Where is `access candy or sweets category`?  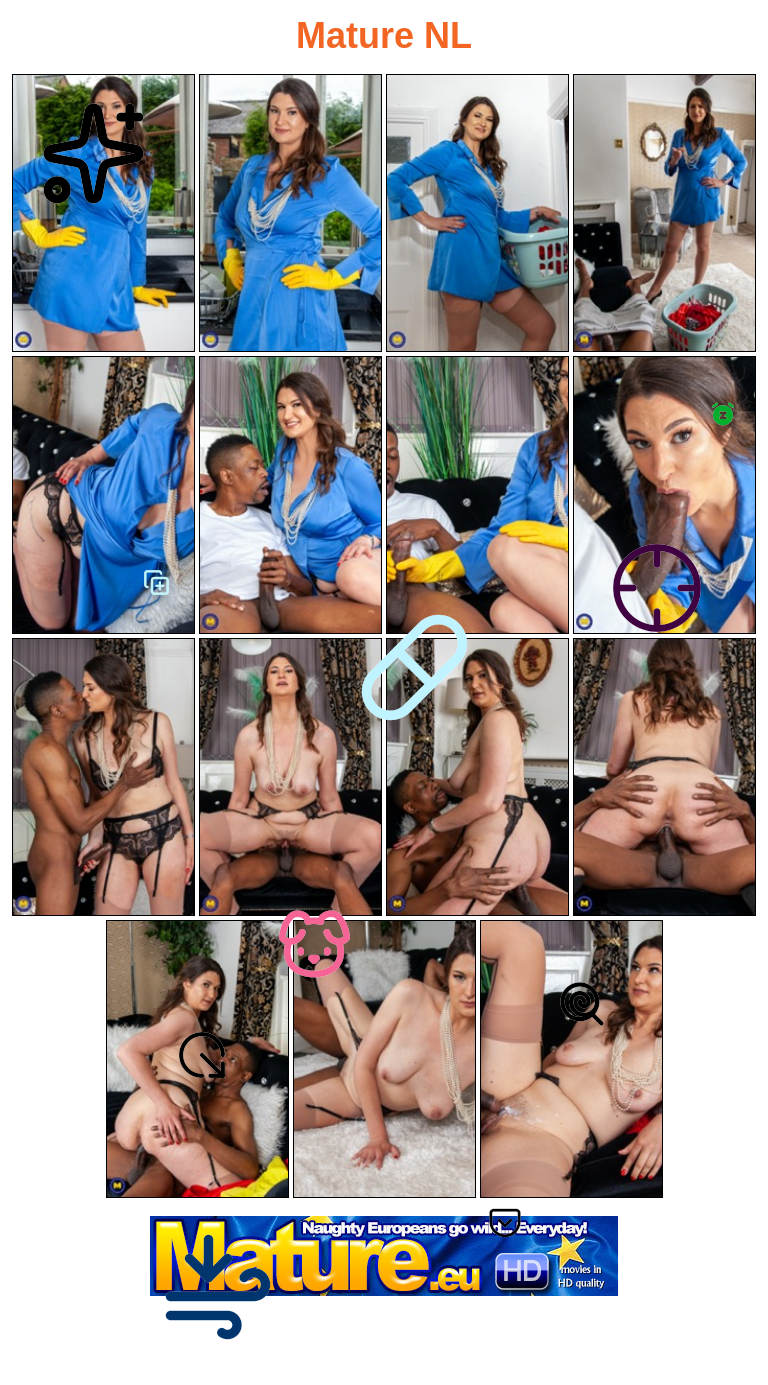
access candy or sweets category is located at coordinates (582, 1004).